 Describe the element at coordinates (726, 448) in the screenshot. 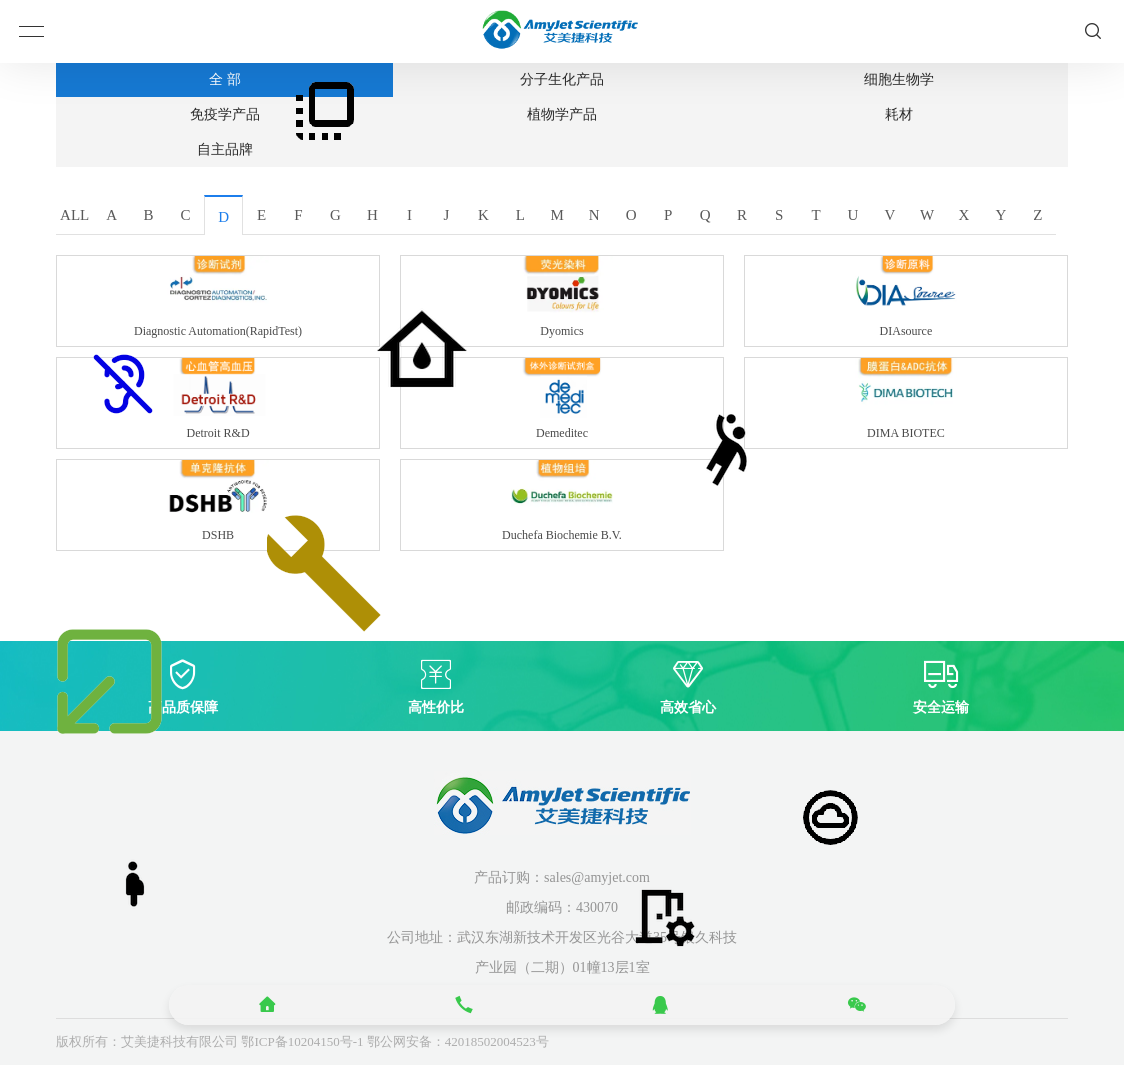

I see `access handball sports content` at that location.